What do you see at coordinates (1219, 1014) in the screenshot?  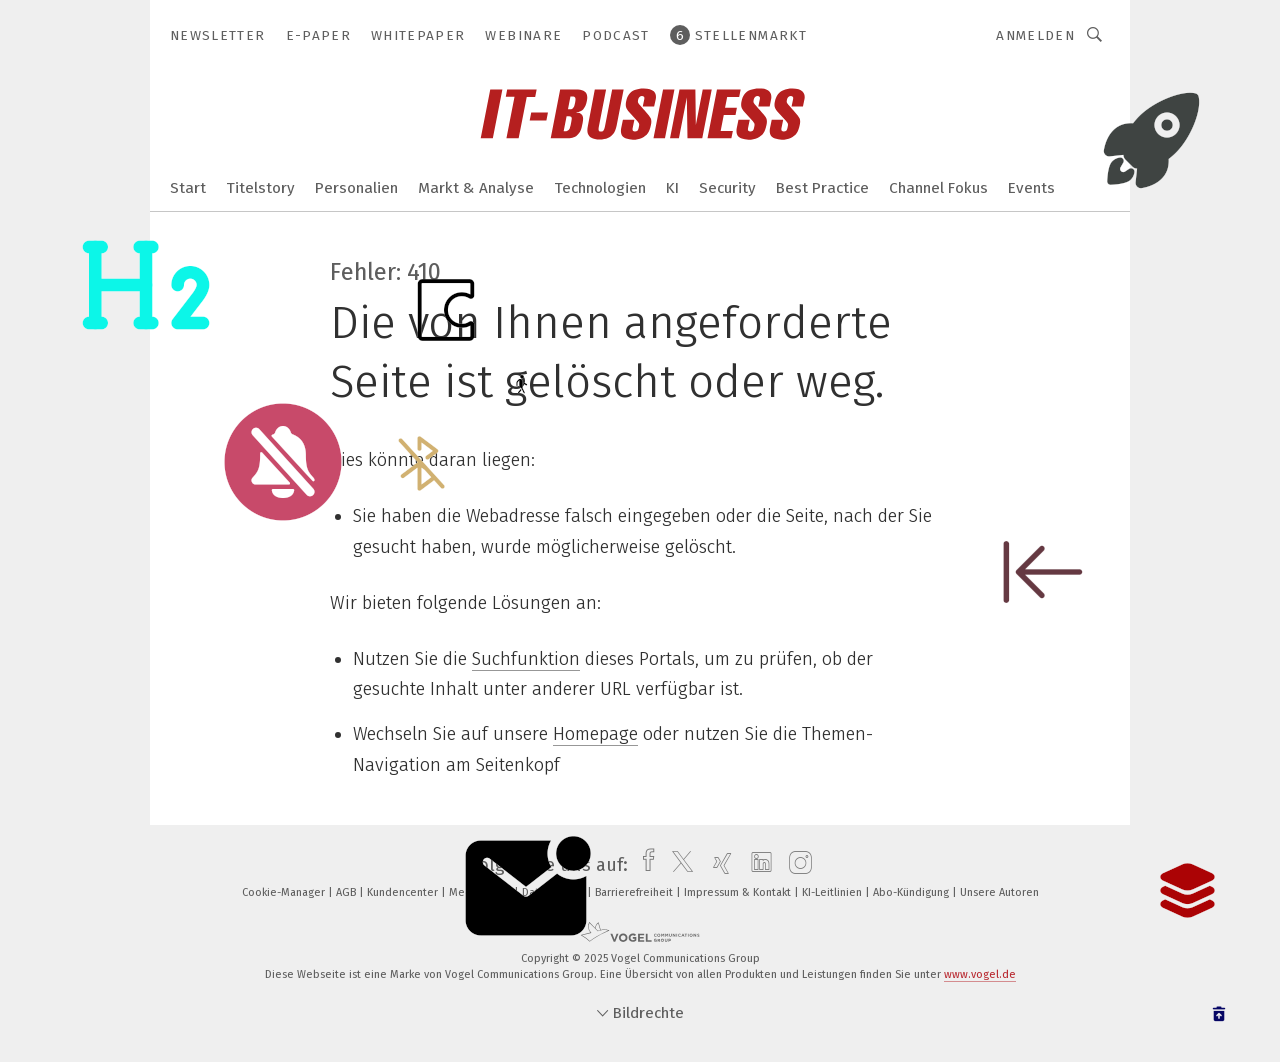 I see `restore item from trash` at bounding box center [1219, 1014].